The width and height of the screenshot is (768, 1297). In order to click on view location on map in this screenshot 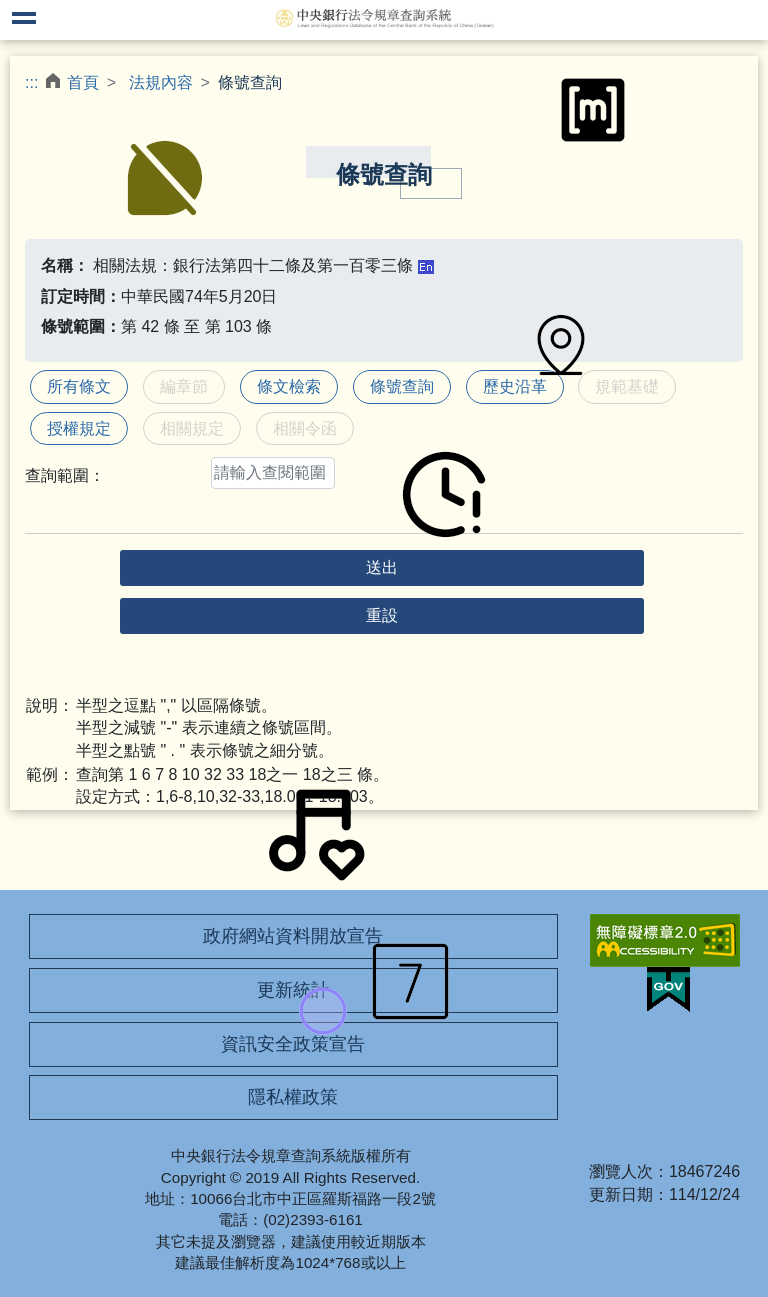, I will do `click(561, 345)`.